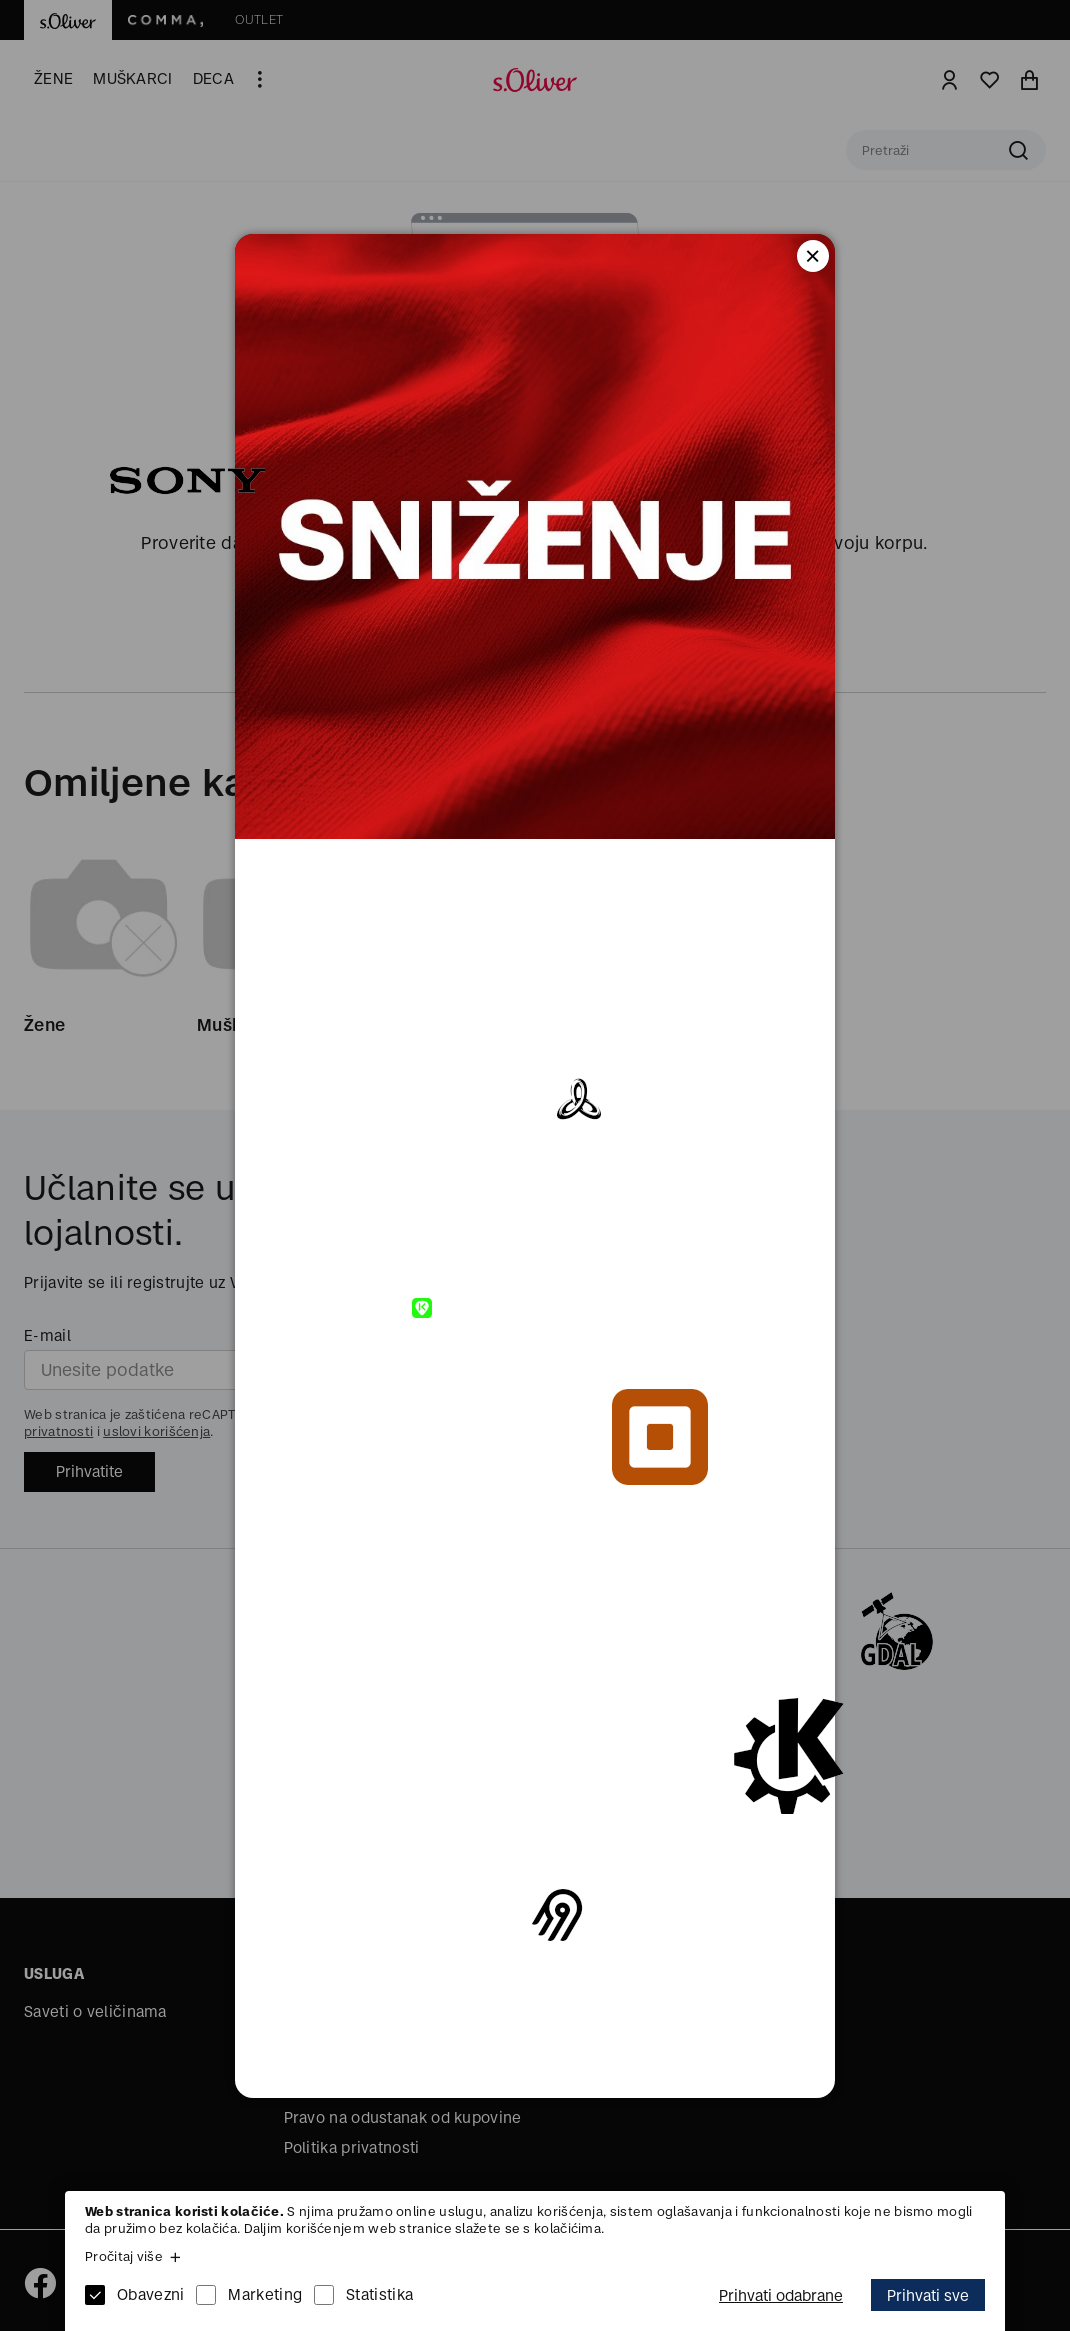 The image size is (1070, 2331). Describe the element at coordinates (789, 1756) in the screenshot. I see `open KDE desktop environment settings` at that location.